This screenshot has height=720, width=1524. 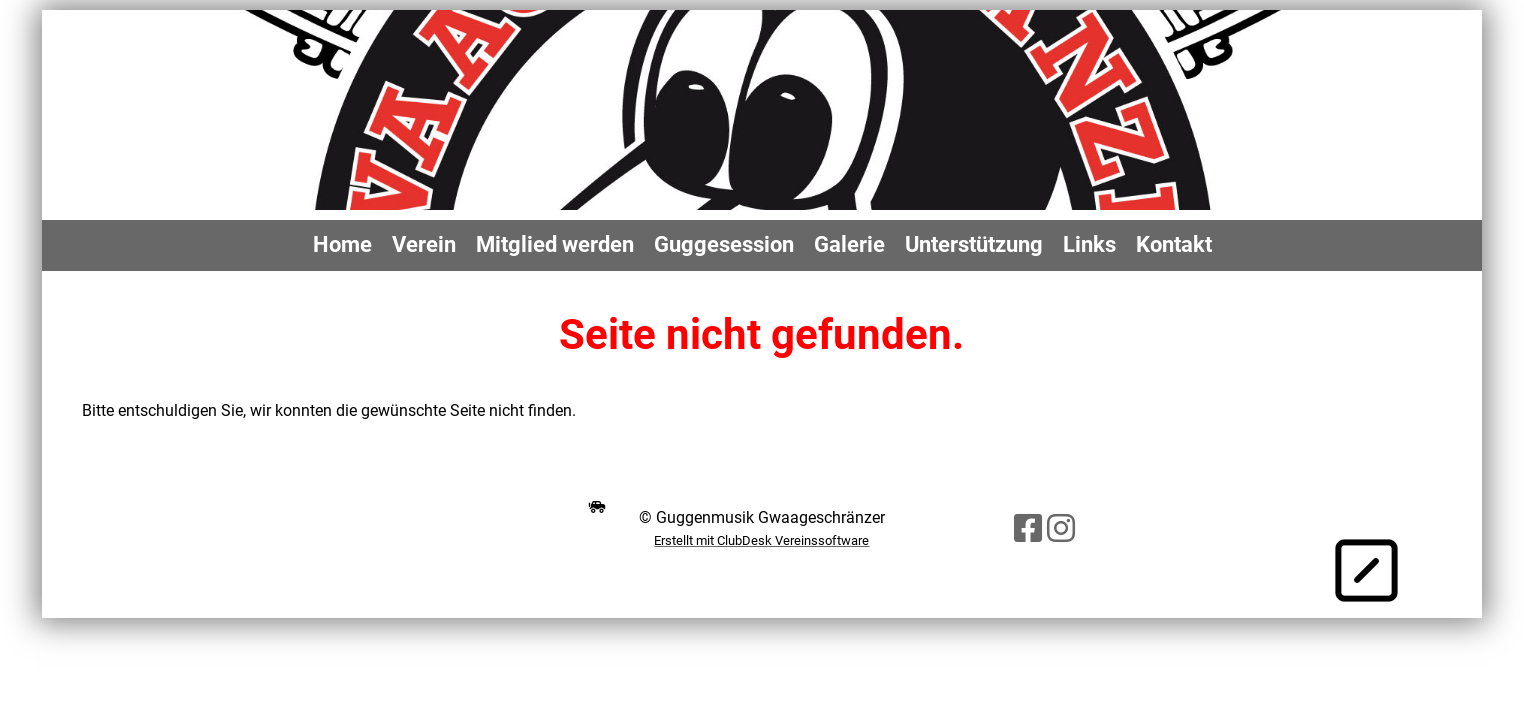 I want to click on indicates a blocked or prohibited action, so click(x=1366, y=570).